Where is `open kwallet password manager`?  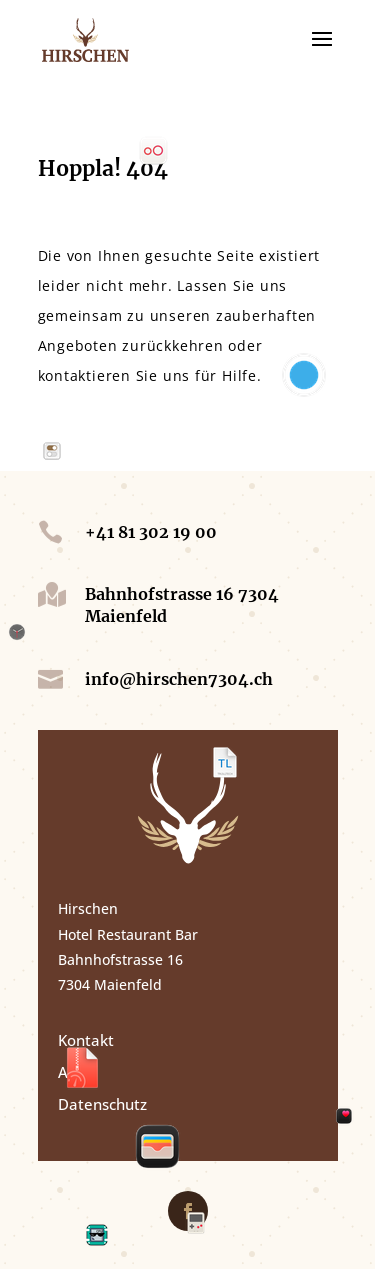
open kwallet password manager is located at coordinates (157, 1146).